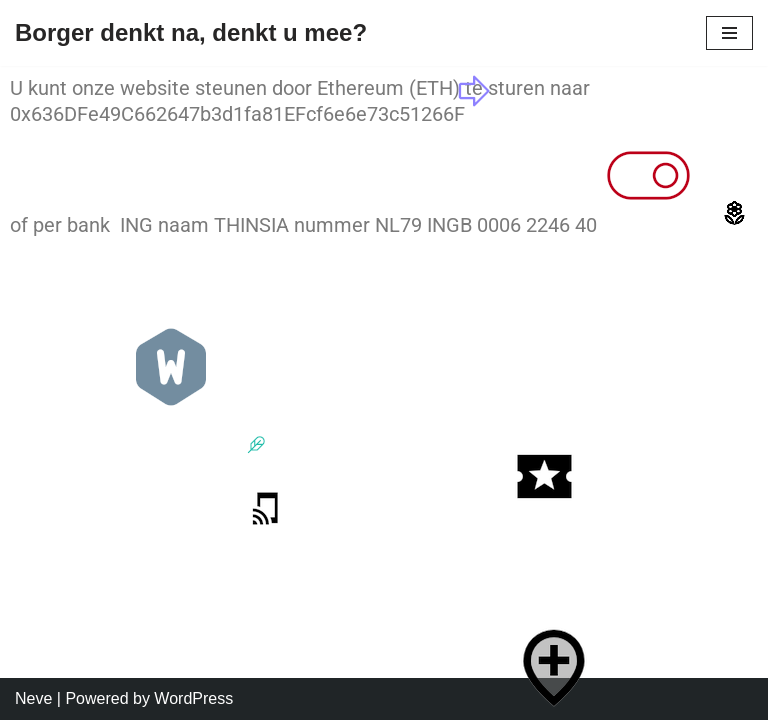  Describe the element at coordinates (648, 175) in the screenshot. I see `toggle switch in the on position` at that location.